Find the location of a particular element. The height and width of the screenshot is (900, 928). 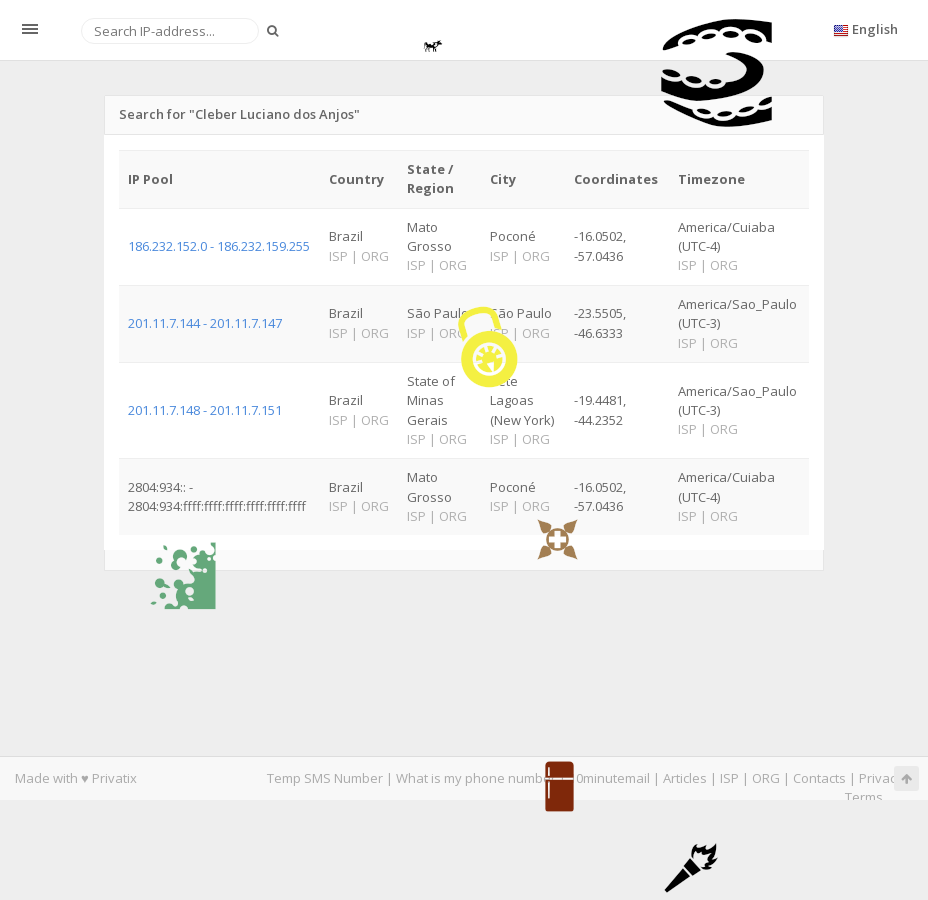

indicates a blocked area or monster hazard in gameplay is located at coordinates (716, 73).